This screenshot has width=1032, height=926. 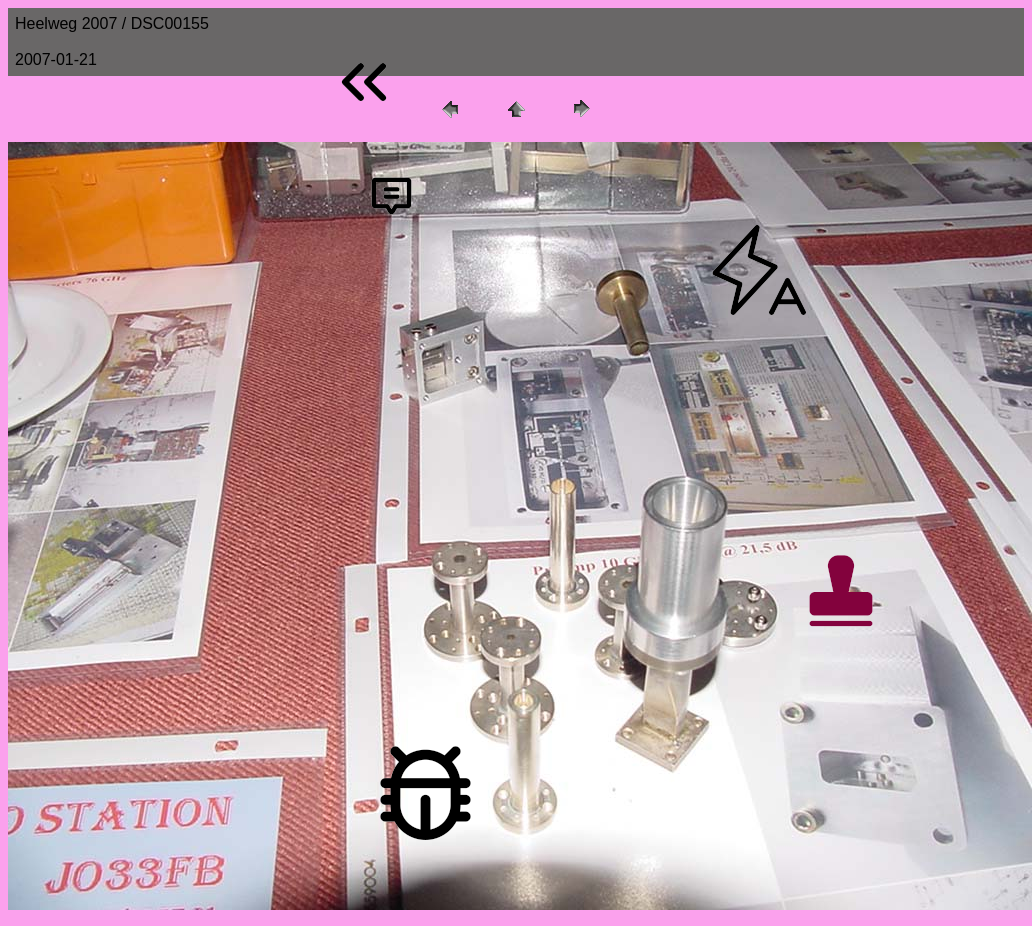 What do you see at coordinates (391, 194) in the screenshot?
I see `open chat or messaging` at bounding box center [391, 194].